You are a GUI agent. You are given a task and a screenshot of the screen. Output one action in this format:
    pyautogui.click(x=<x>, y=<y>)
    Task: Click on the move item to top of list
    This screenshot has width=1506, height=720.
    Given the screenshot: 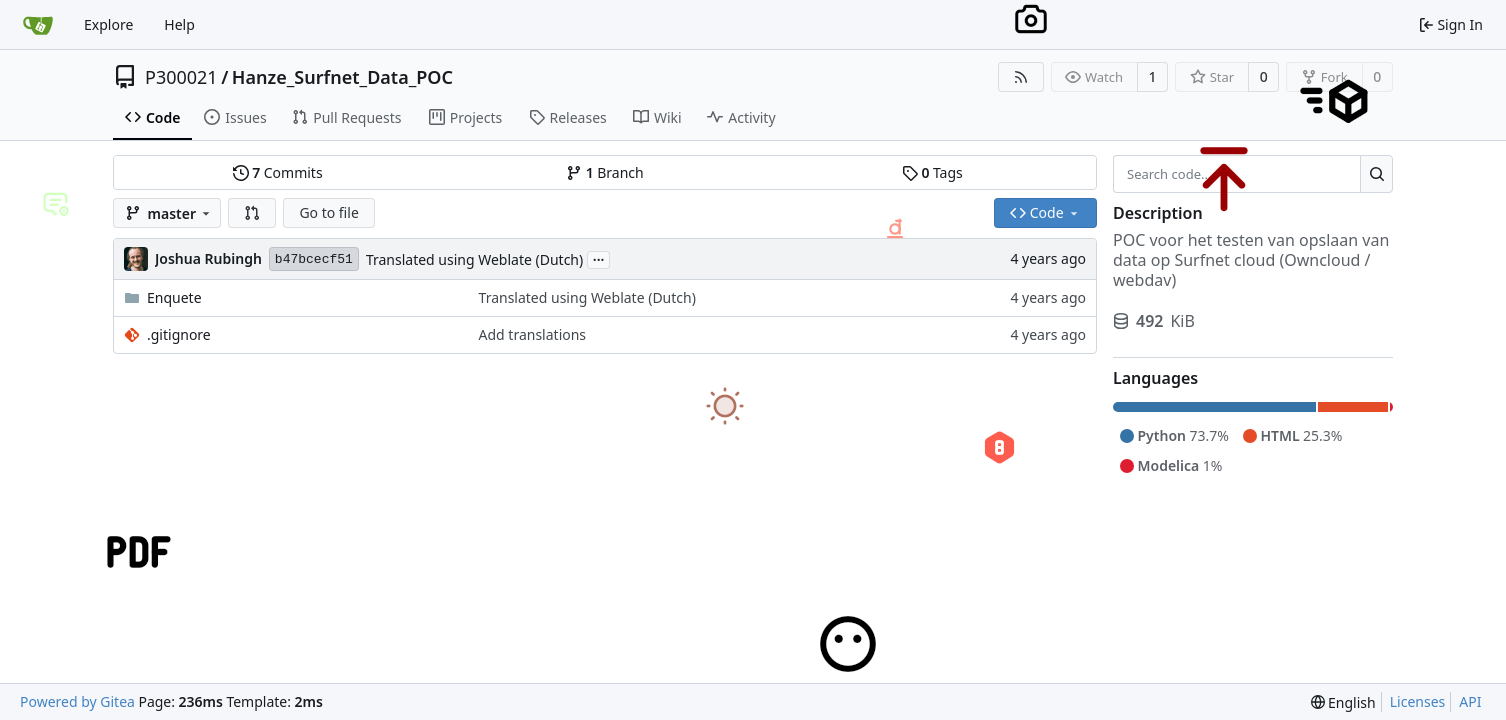 What is the action you would take?
    pyautogui.click(x=1224, y=178)
    